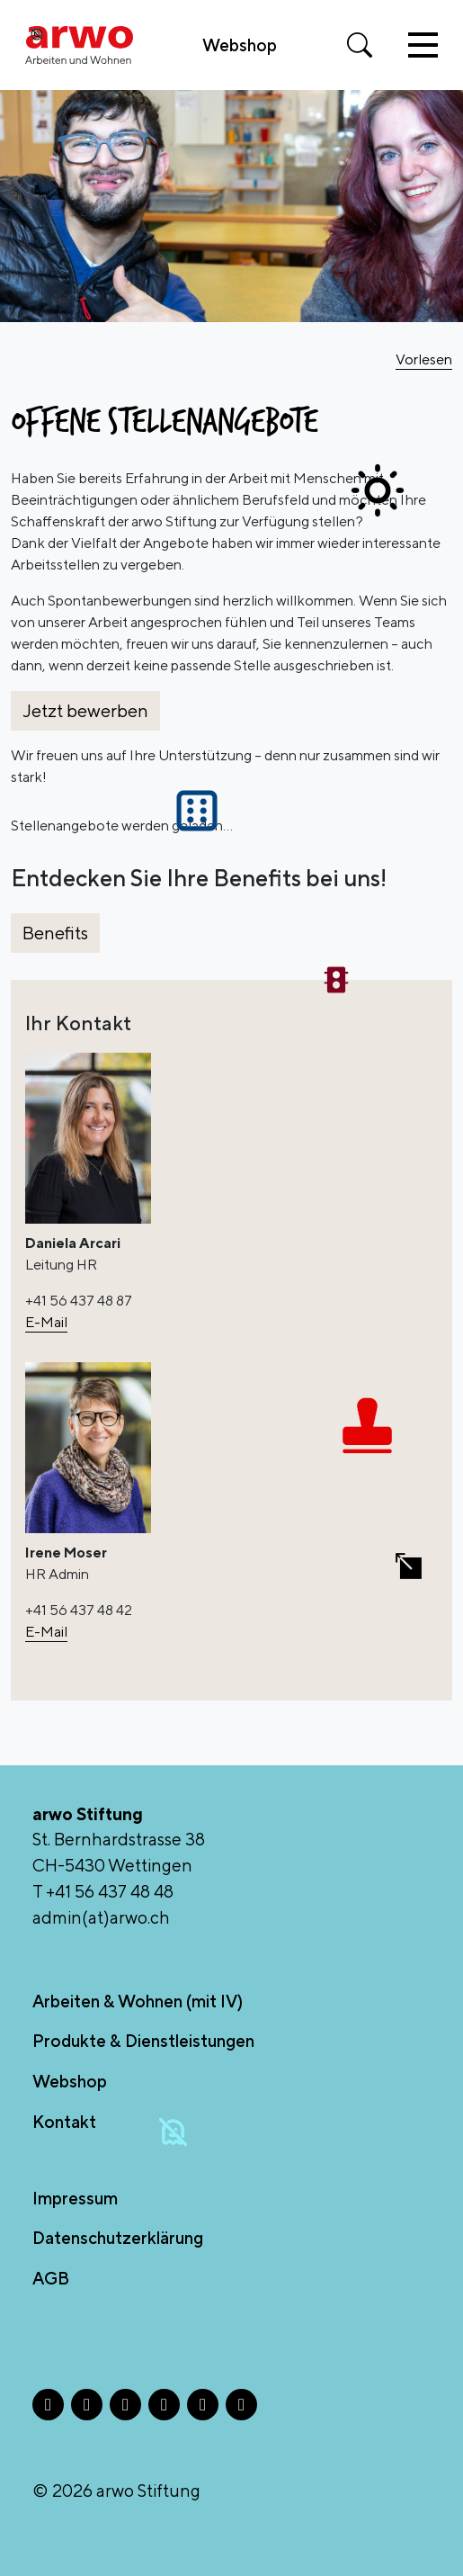 This screenshot has width=463, height=2576. I want to click on view traffic conditions, so click(336, 980).